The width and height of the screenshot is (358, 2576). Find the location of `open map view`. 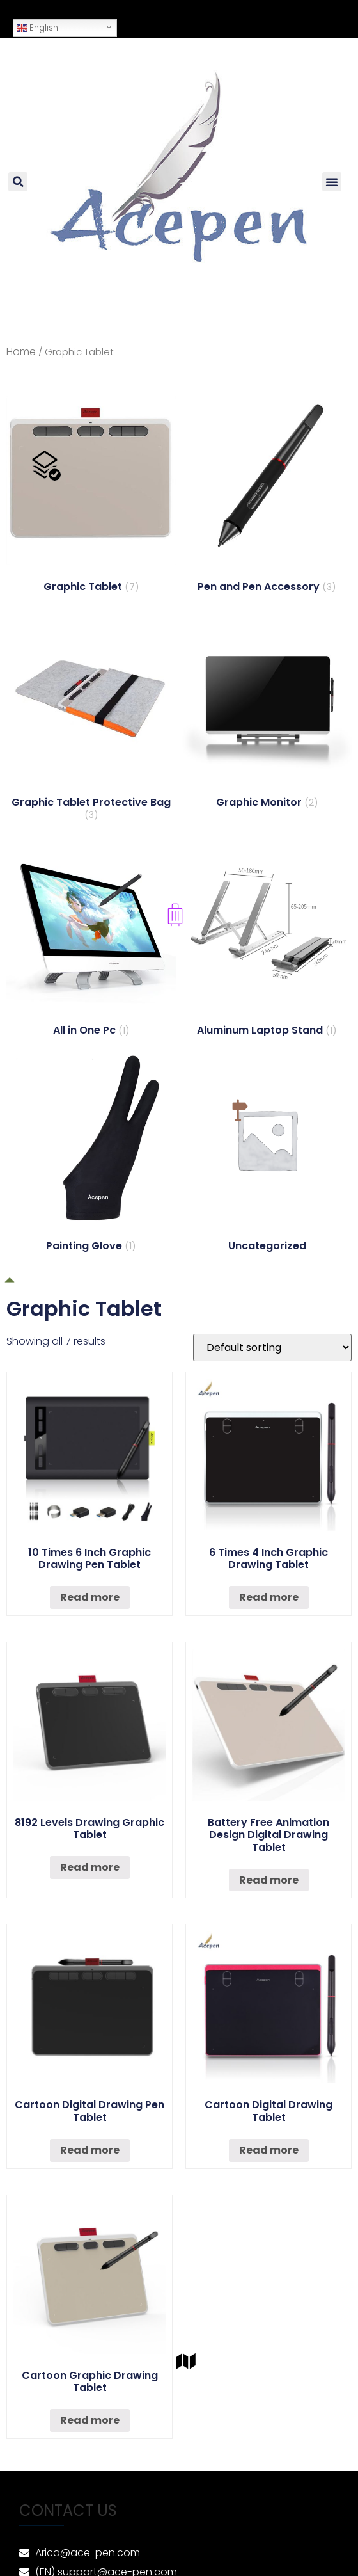

open map view is located at coordinates (185, 2361).